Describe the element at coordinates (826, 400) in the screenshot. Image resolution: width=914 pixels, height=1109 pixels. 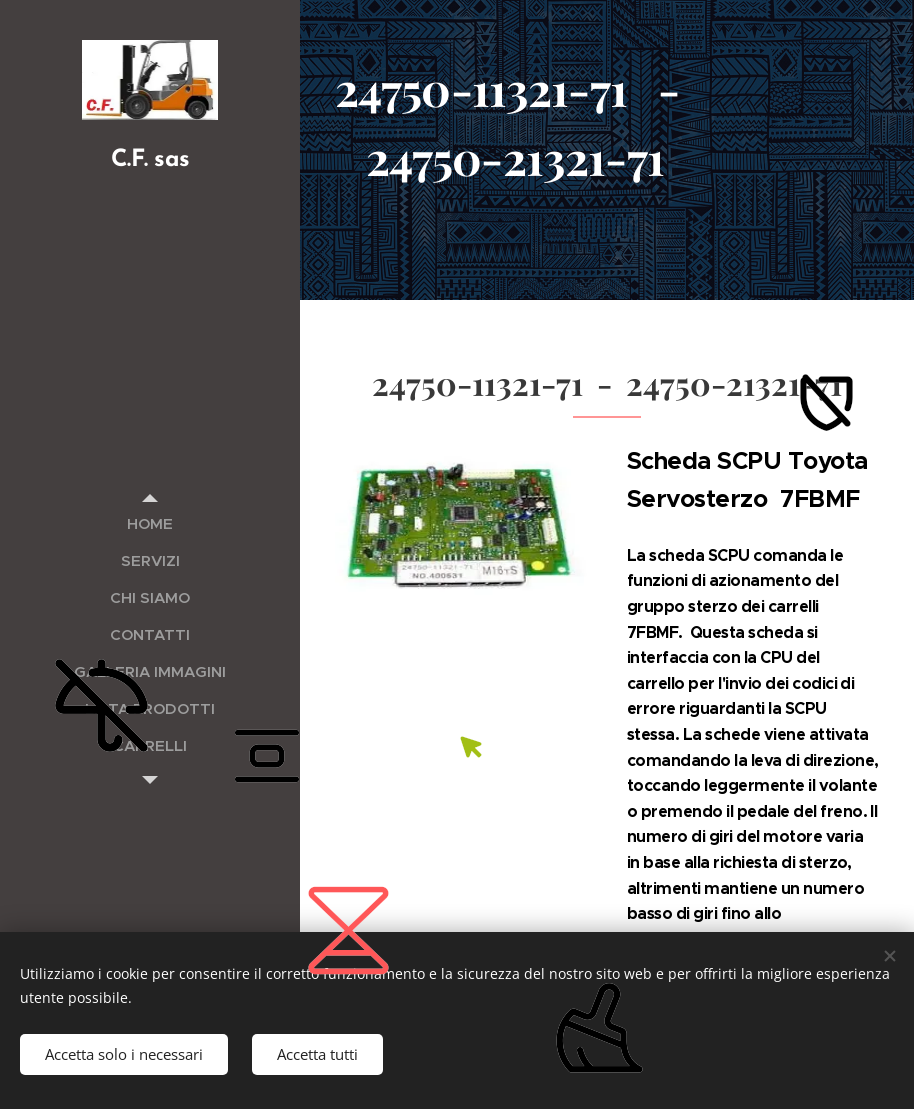
I see `security or protection is disabled` at that location.